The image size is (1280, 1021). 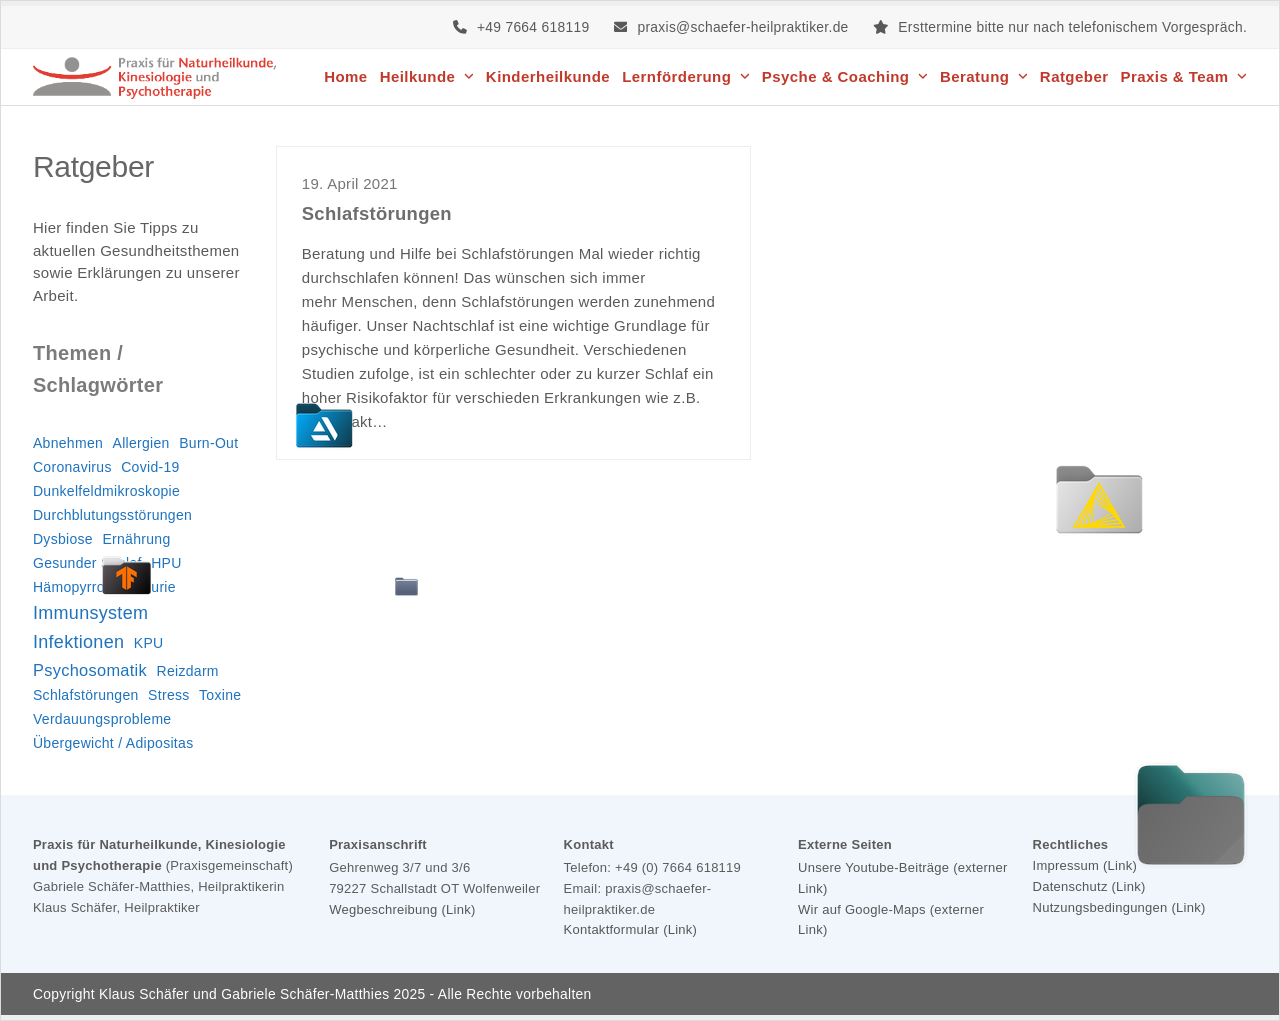 I want to click on open folder to view contents, so click(x=406, y=586).